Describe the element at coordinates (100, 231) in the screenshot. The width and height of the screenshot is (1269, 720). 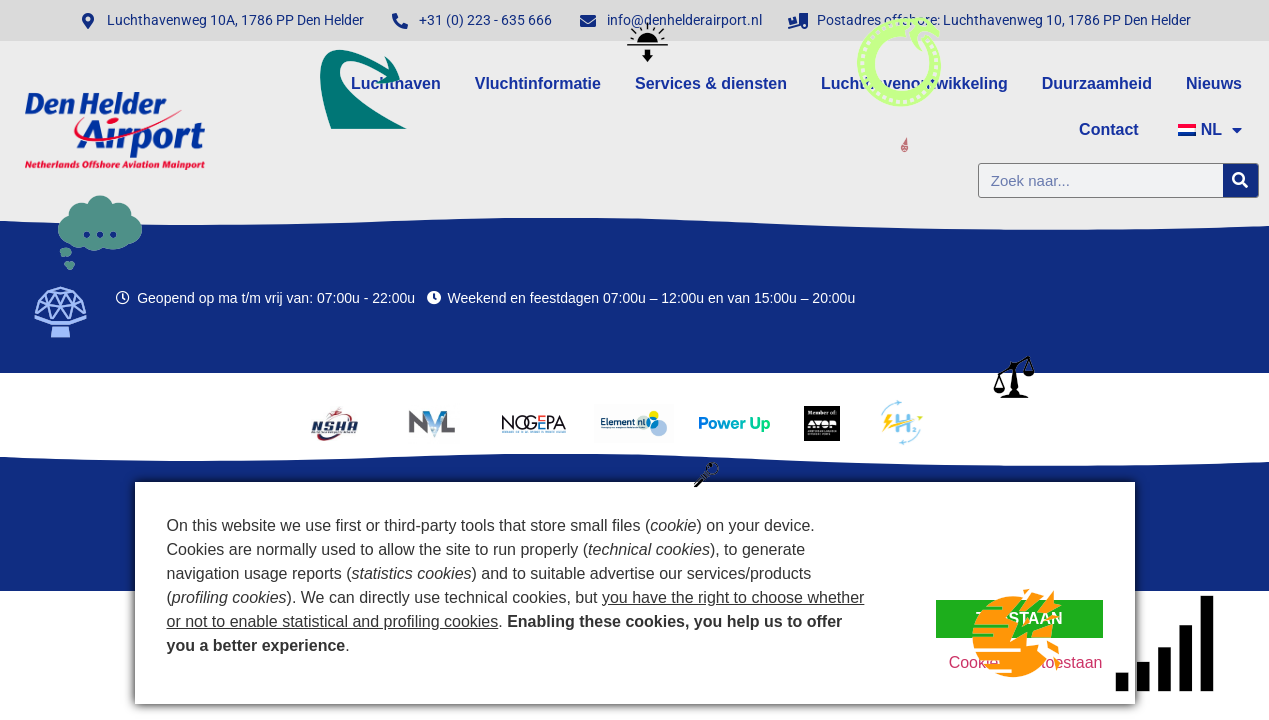
I see `indicates thinking or processing in progress` at that location.